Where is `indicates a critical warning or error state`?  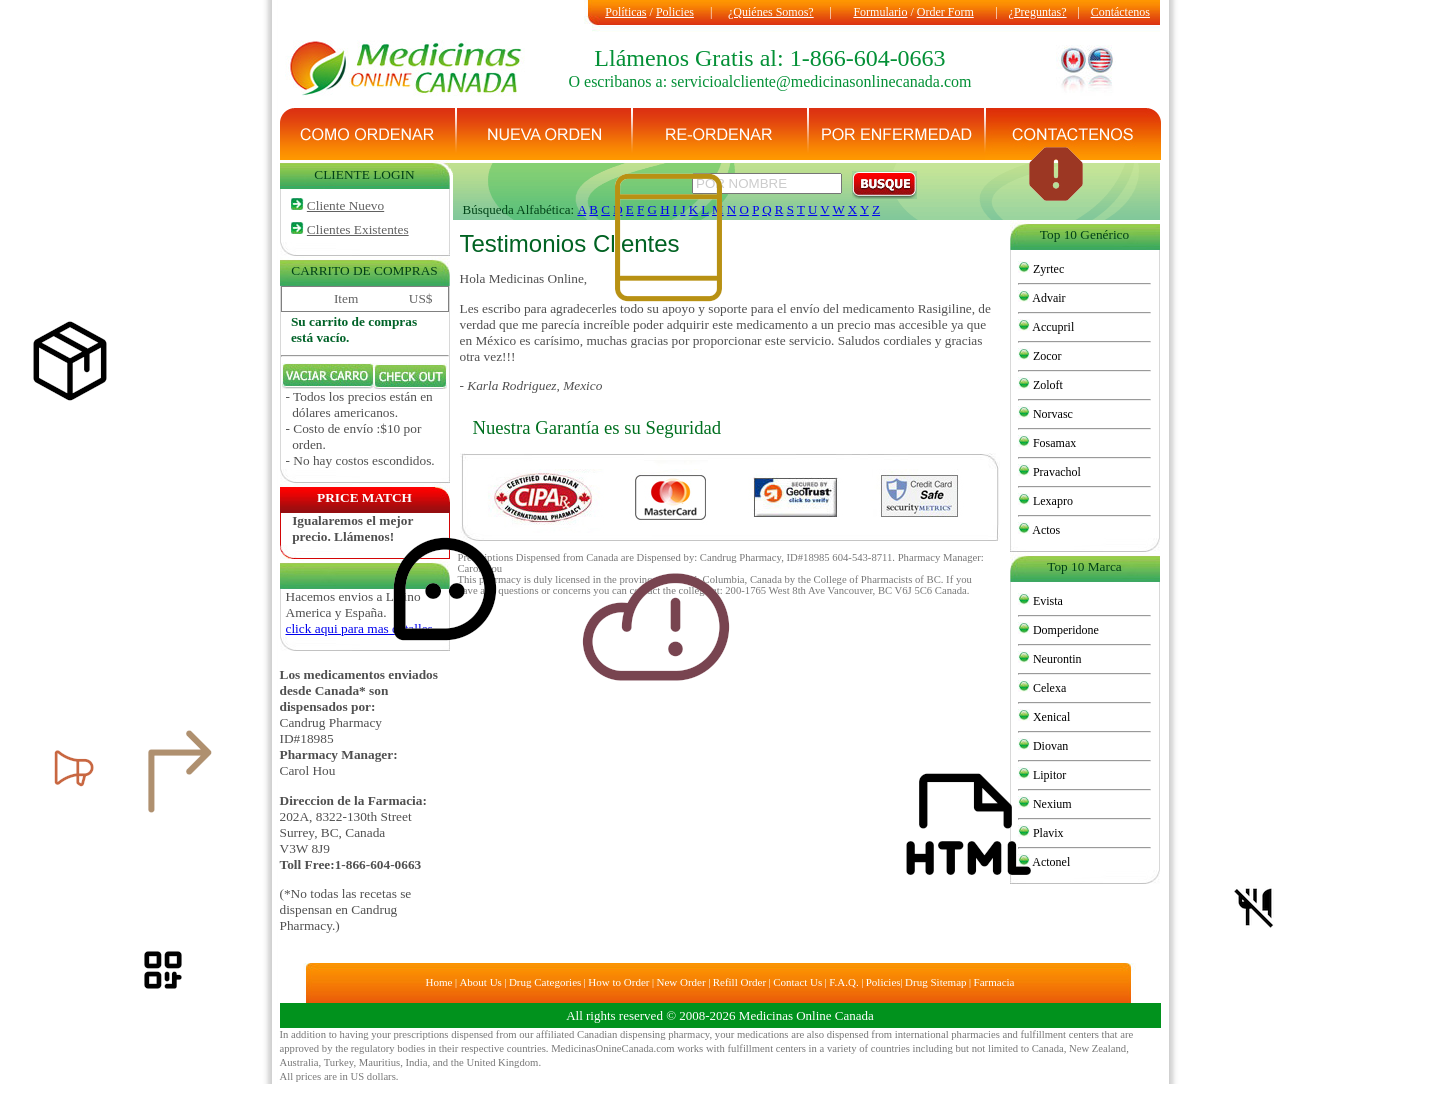
indicates a critical warning or error state is located at coordinates (1056, 174).